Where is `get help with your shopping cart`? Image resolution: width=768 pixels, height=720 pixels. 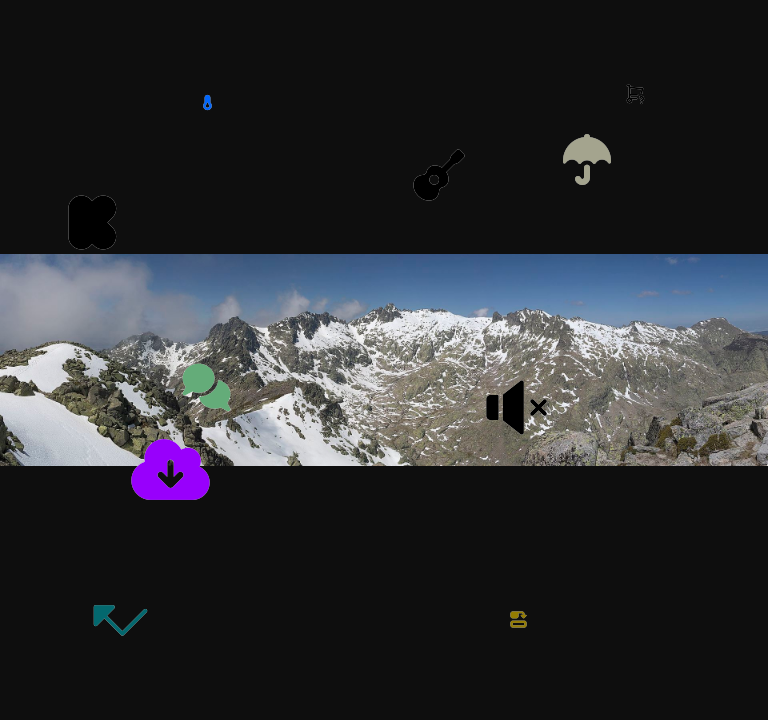
get help with your shopping cart is located at coordinates (635, 94).